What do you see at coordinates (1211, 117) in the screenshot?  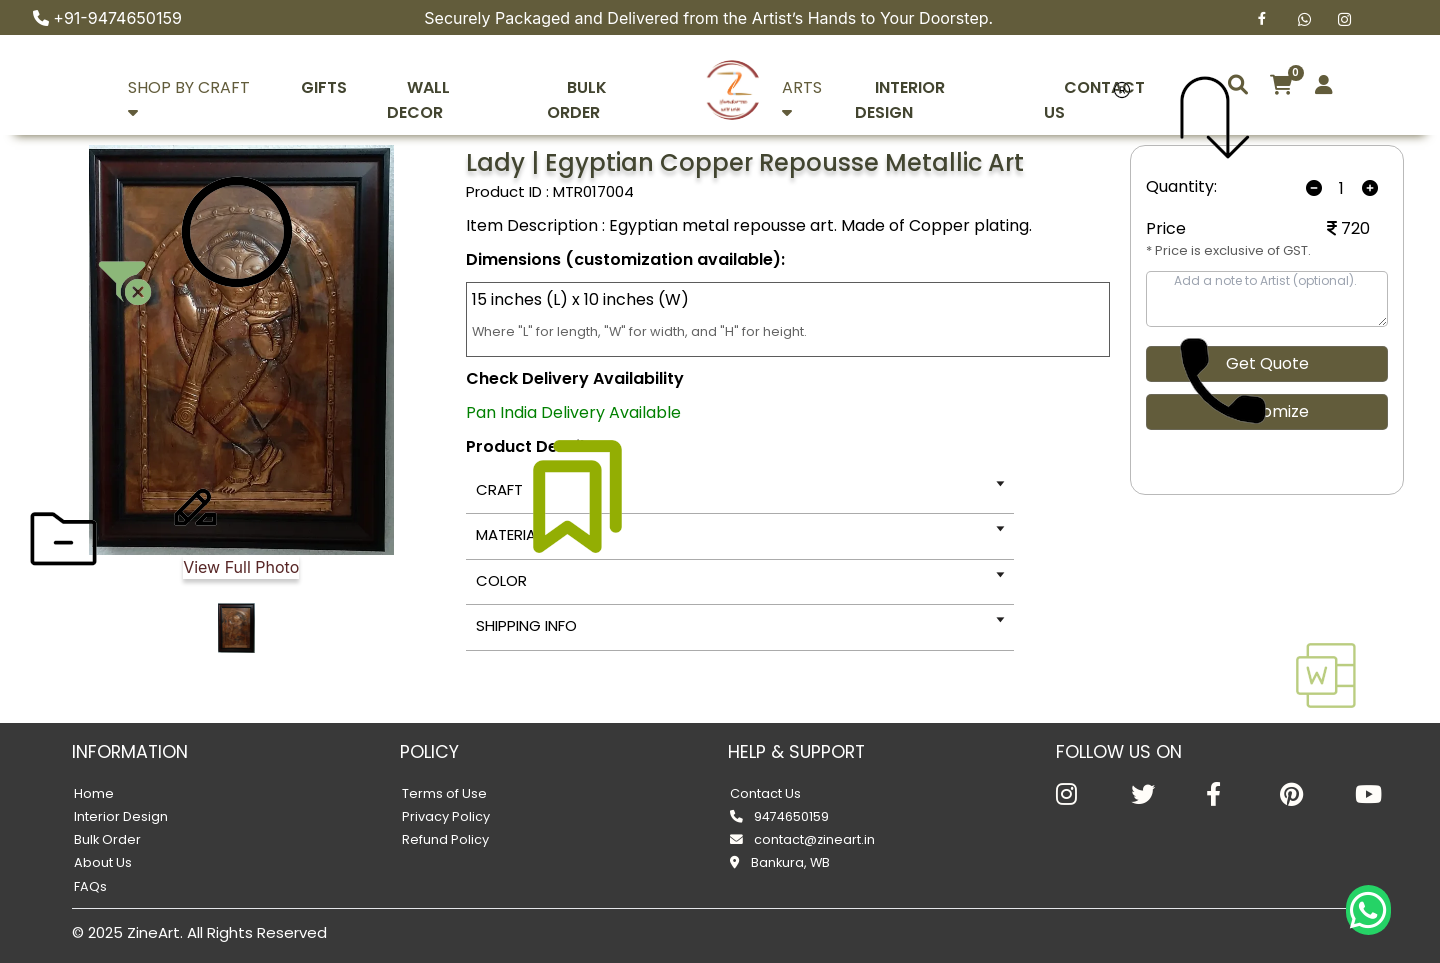 I see `redo or repeat last action` at bounding box center [1211, 117].